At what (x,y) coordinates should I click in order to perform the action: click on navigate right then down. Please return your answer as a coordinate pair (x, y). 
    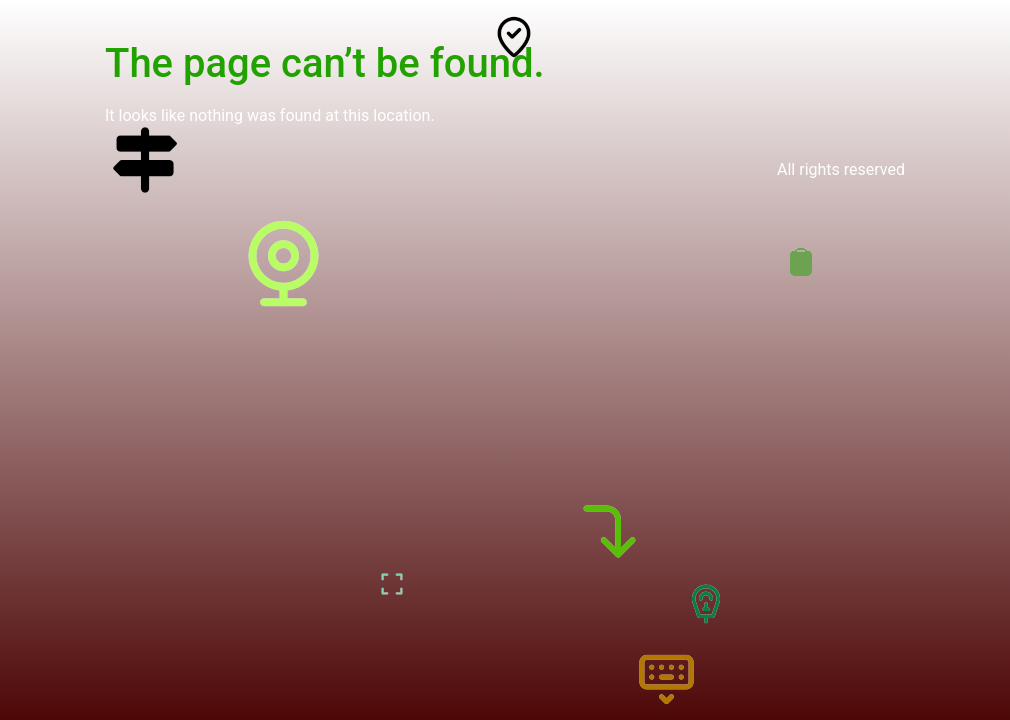
    Looking at the image, I should click on (609, 531).